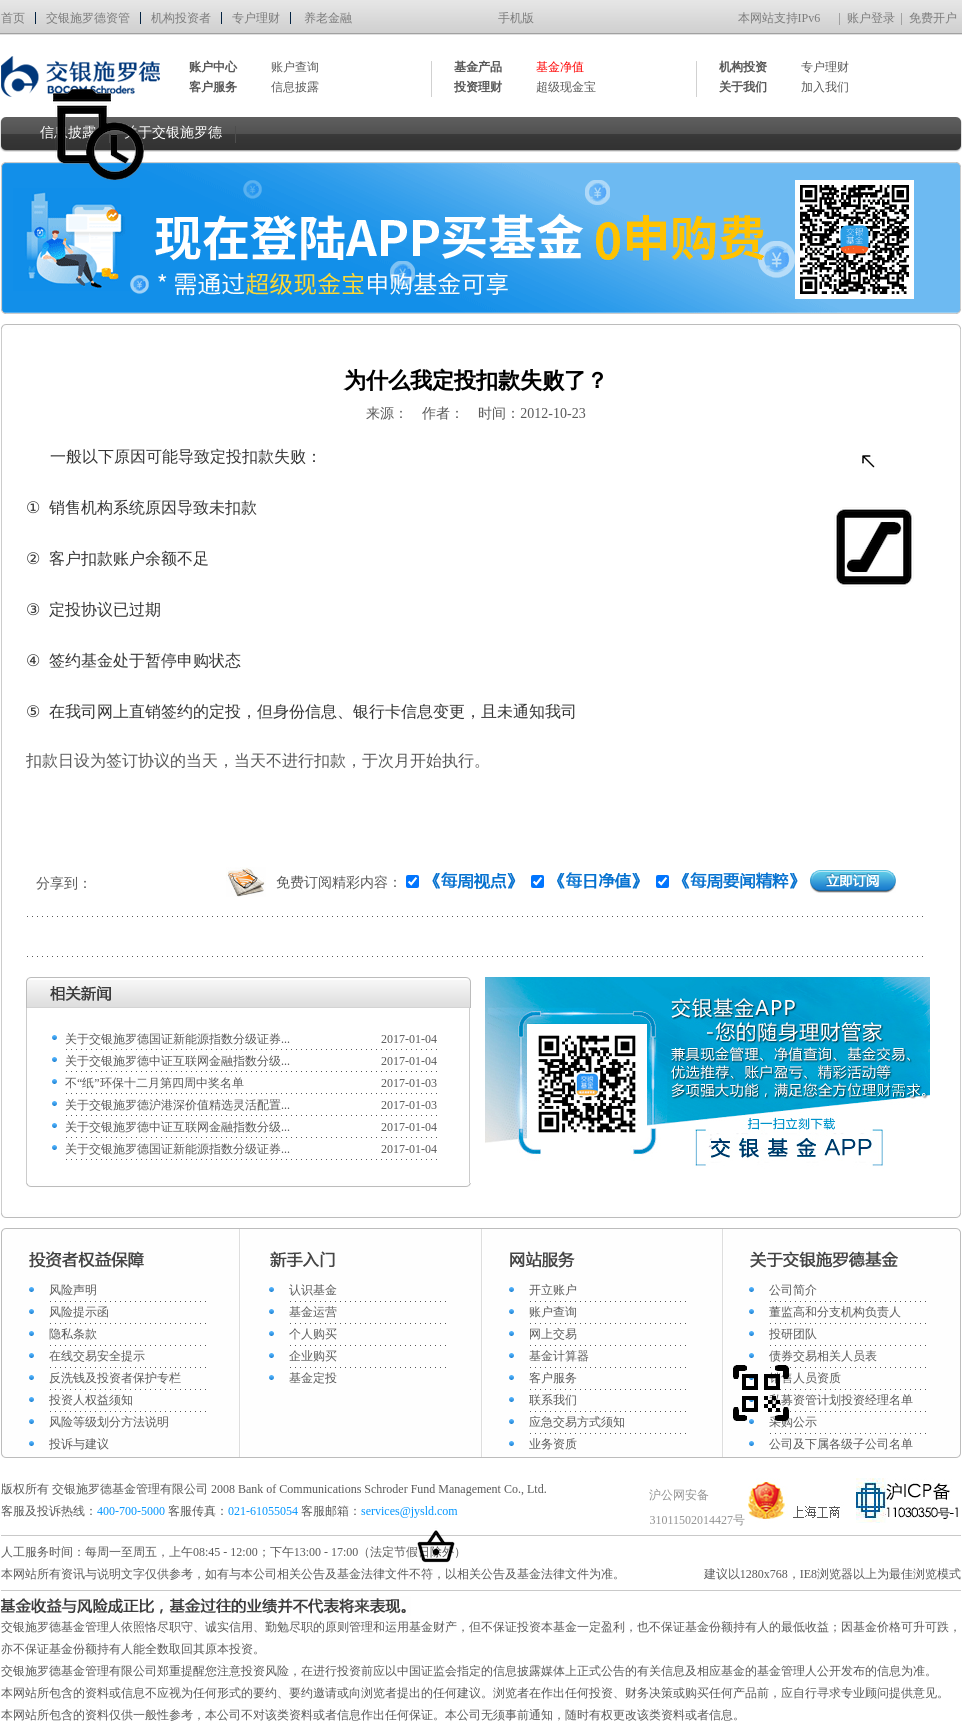 The image size is (962, 1726). I want to click on enable auto-delete for items after a set time, so click(98, 134).